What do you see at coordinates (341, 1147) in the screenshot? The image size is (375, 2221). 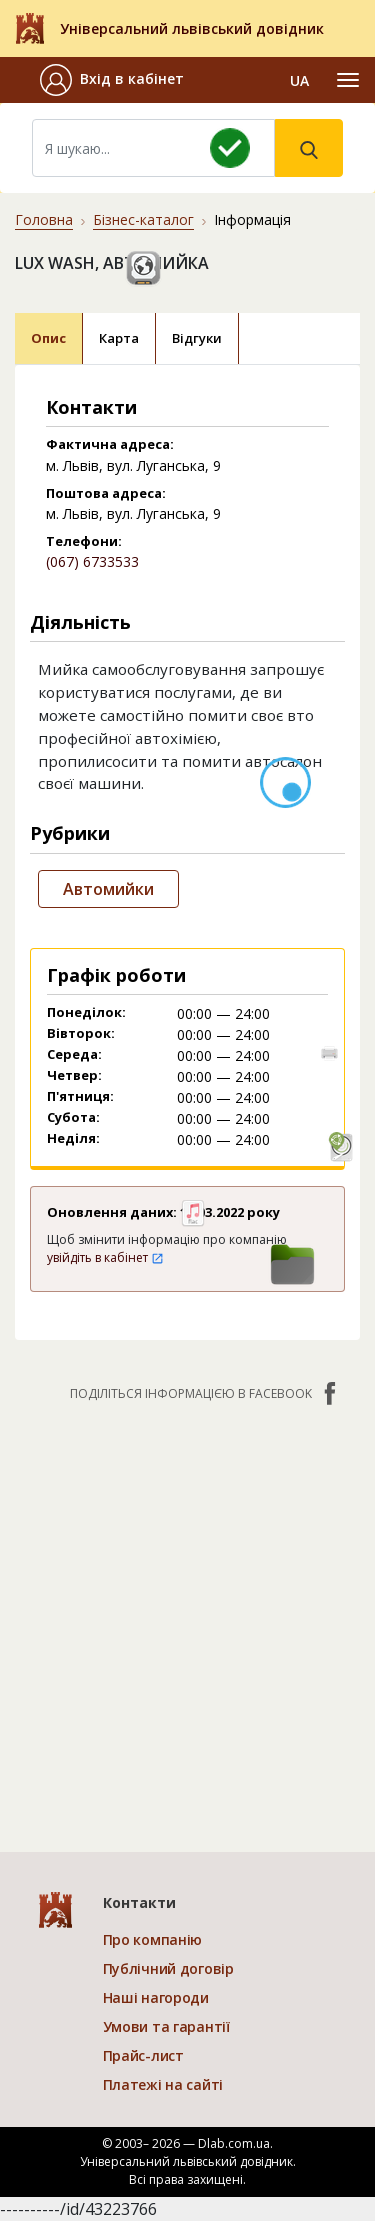 I see `launch ubuntu installer application` at bounding box center [341, 1147].